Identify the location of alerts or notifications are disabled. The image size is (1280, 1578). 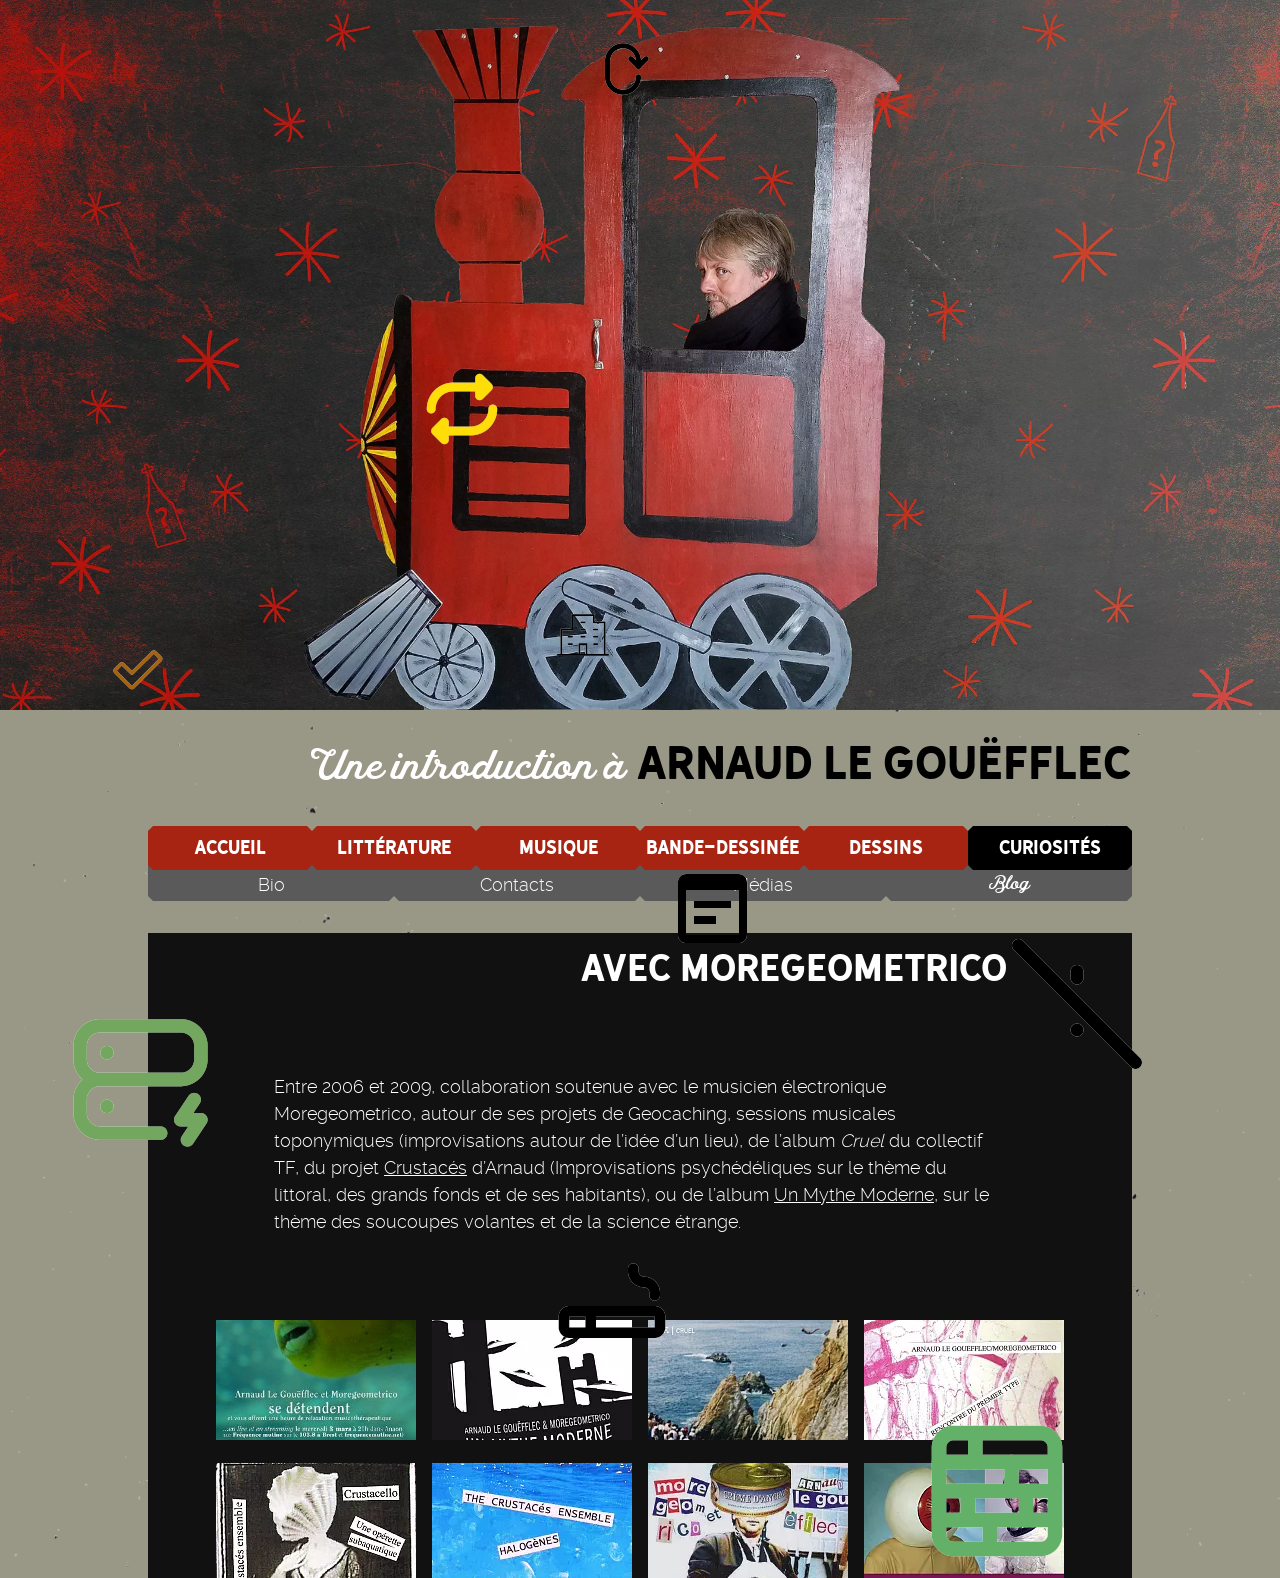
(1077, 1004).